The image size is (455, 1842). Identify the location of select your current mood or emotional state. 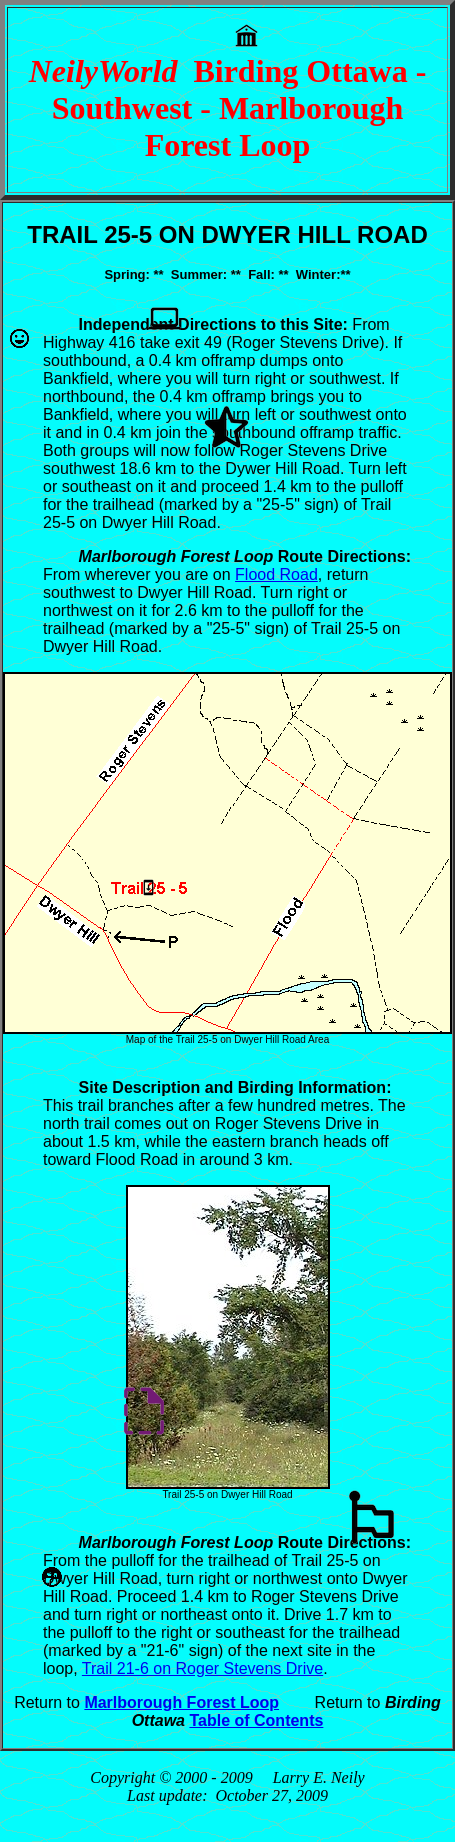
(19, 338).